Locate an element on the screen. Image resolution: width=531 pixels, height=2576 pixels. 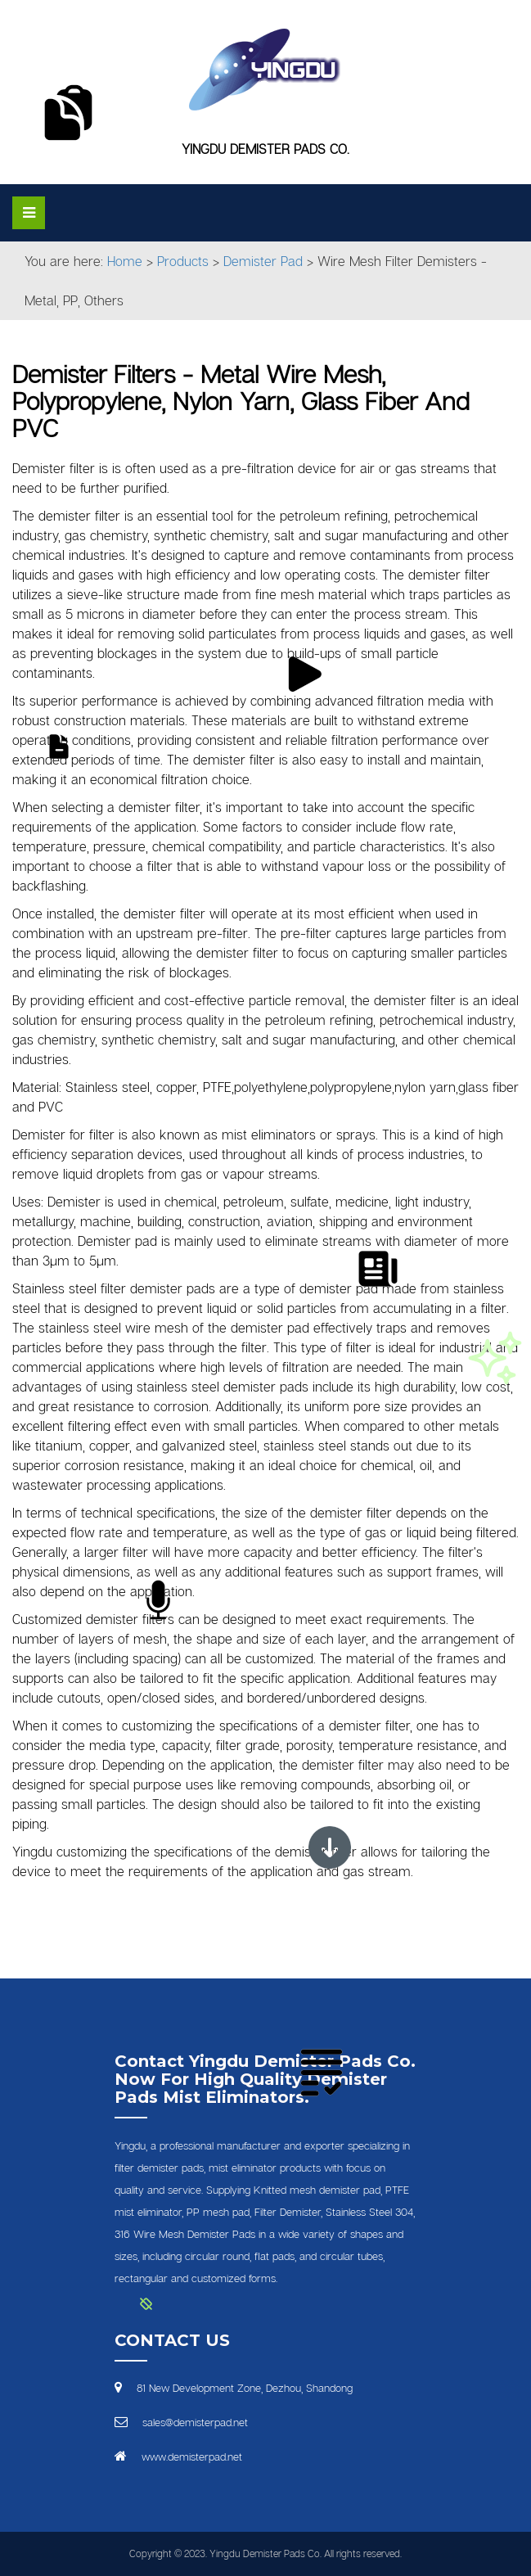
download file or content is located at coordinates (330, 1847).